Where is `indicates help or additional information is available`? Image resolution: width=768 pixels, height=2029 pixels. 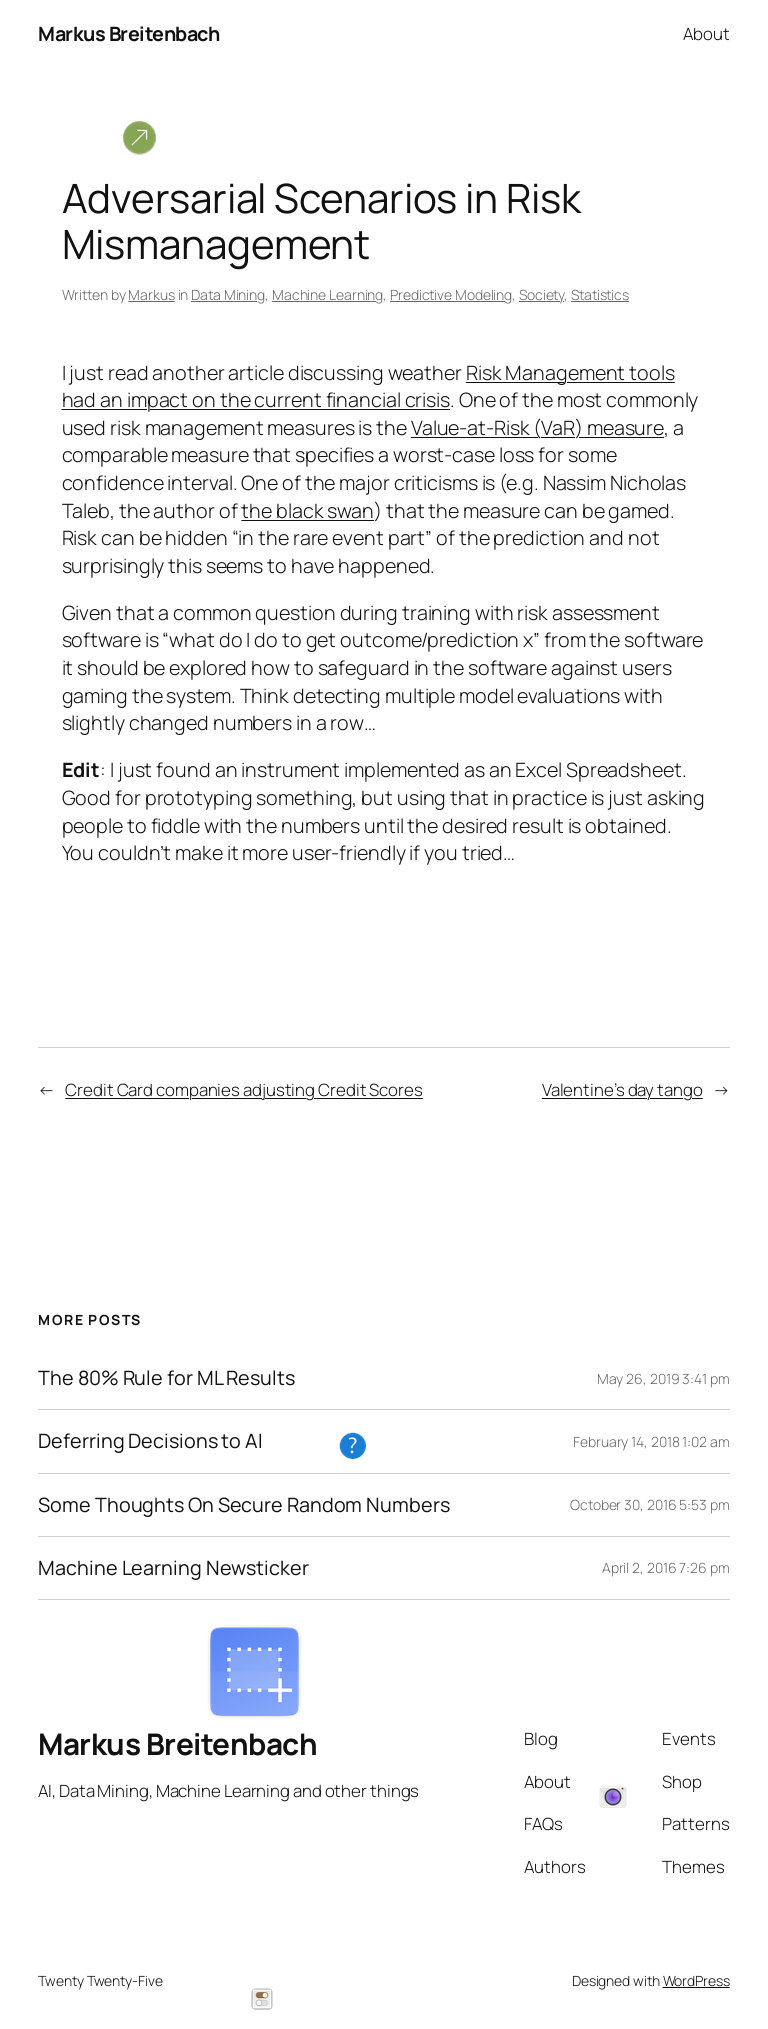
indicates help or additional information is available is located at coordinates (352, 1445).